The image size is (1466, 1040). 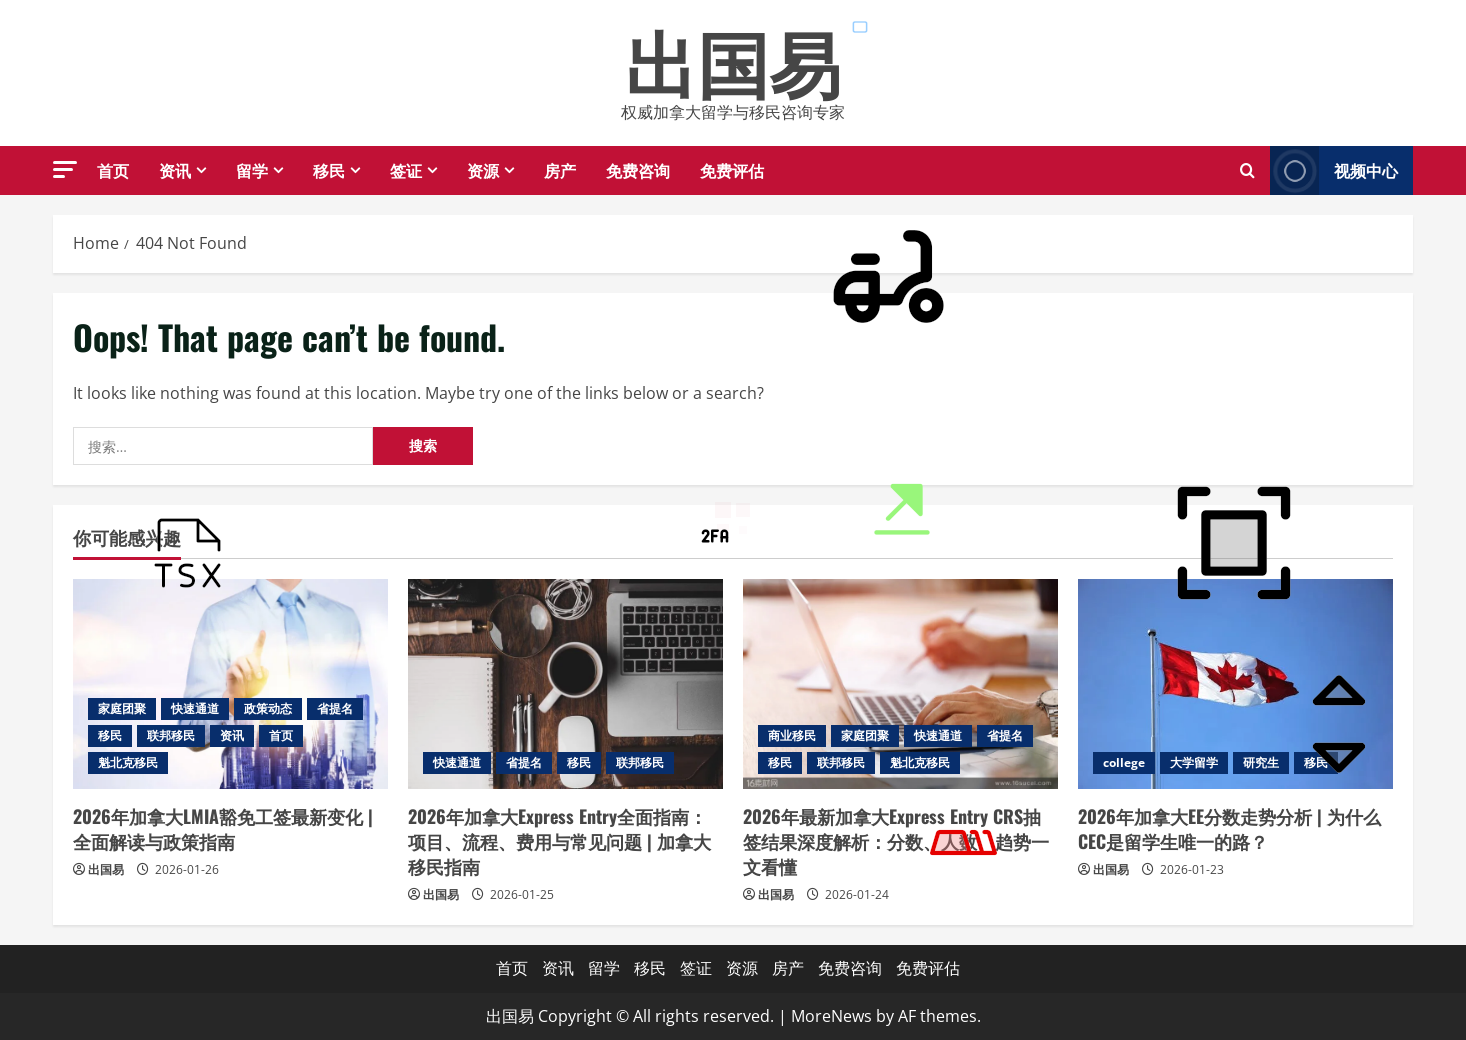 I want to click on open a typescript react component file, so click(x=189, y=556).